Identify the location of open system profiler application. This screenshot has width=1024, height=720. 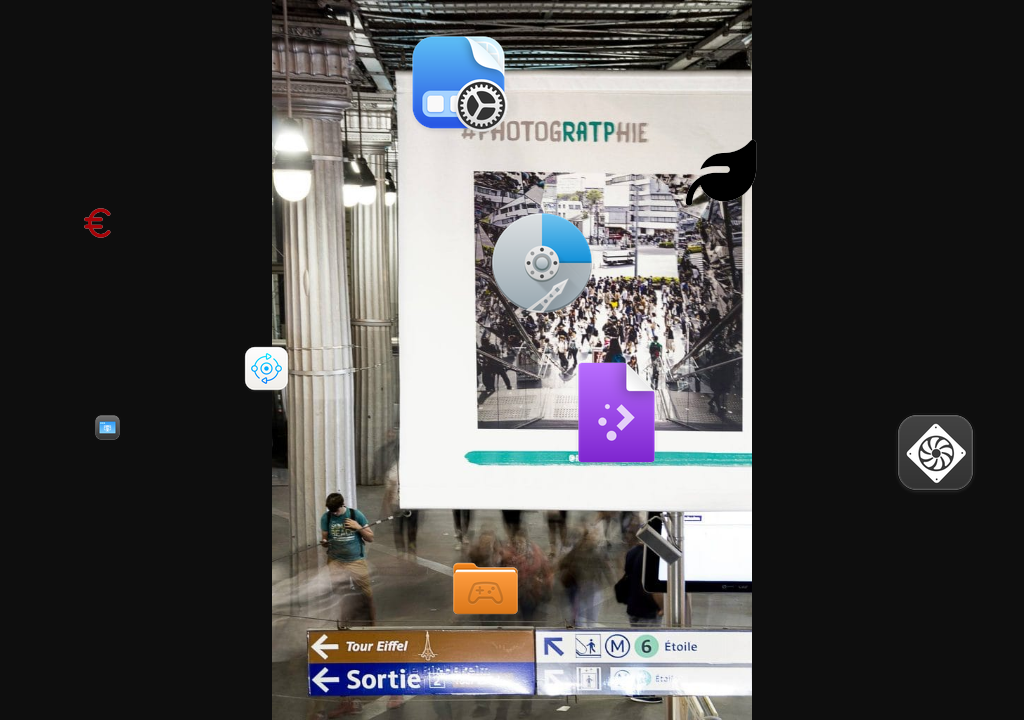
(458, 82).